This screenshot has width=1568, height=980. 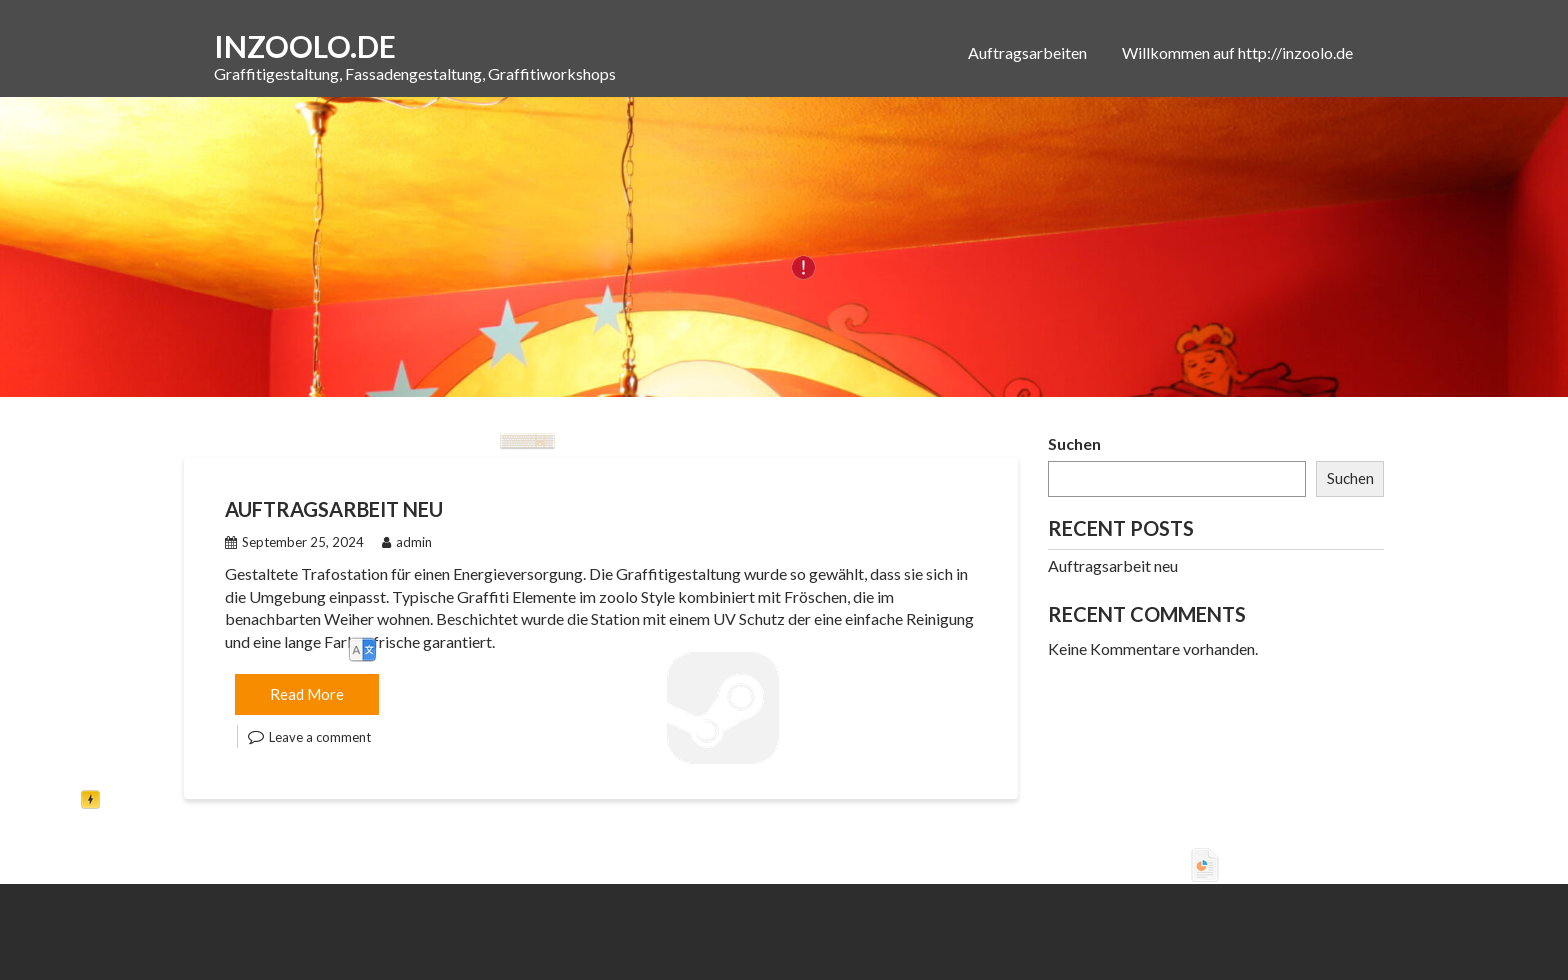 What do you see at coordinates (362, 649) in the screenshot?
I see `access language and translation settings` at bounding box center [362, 649].